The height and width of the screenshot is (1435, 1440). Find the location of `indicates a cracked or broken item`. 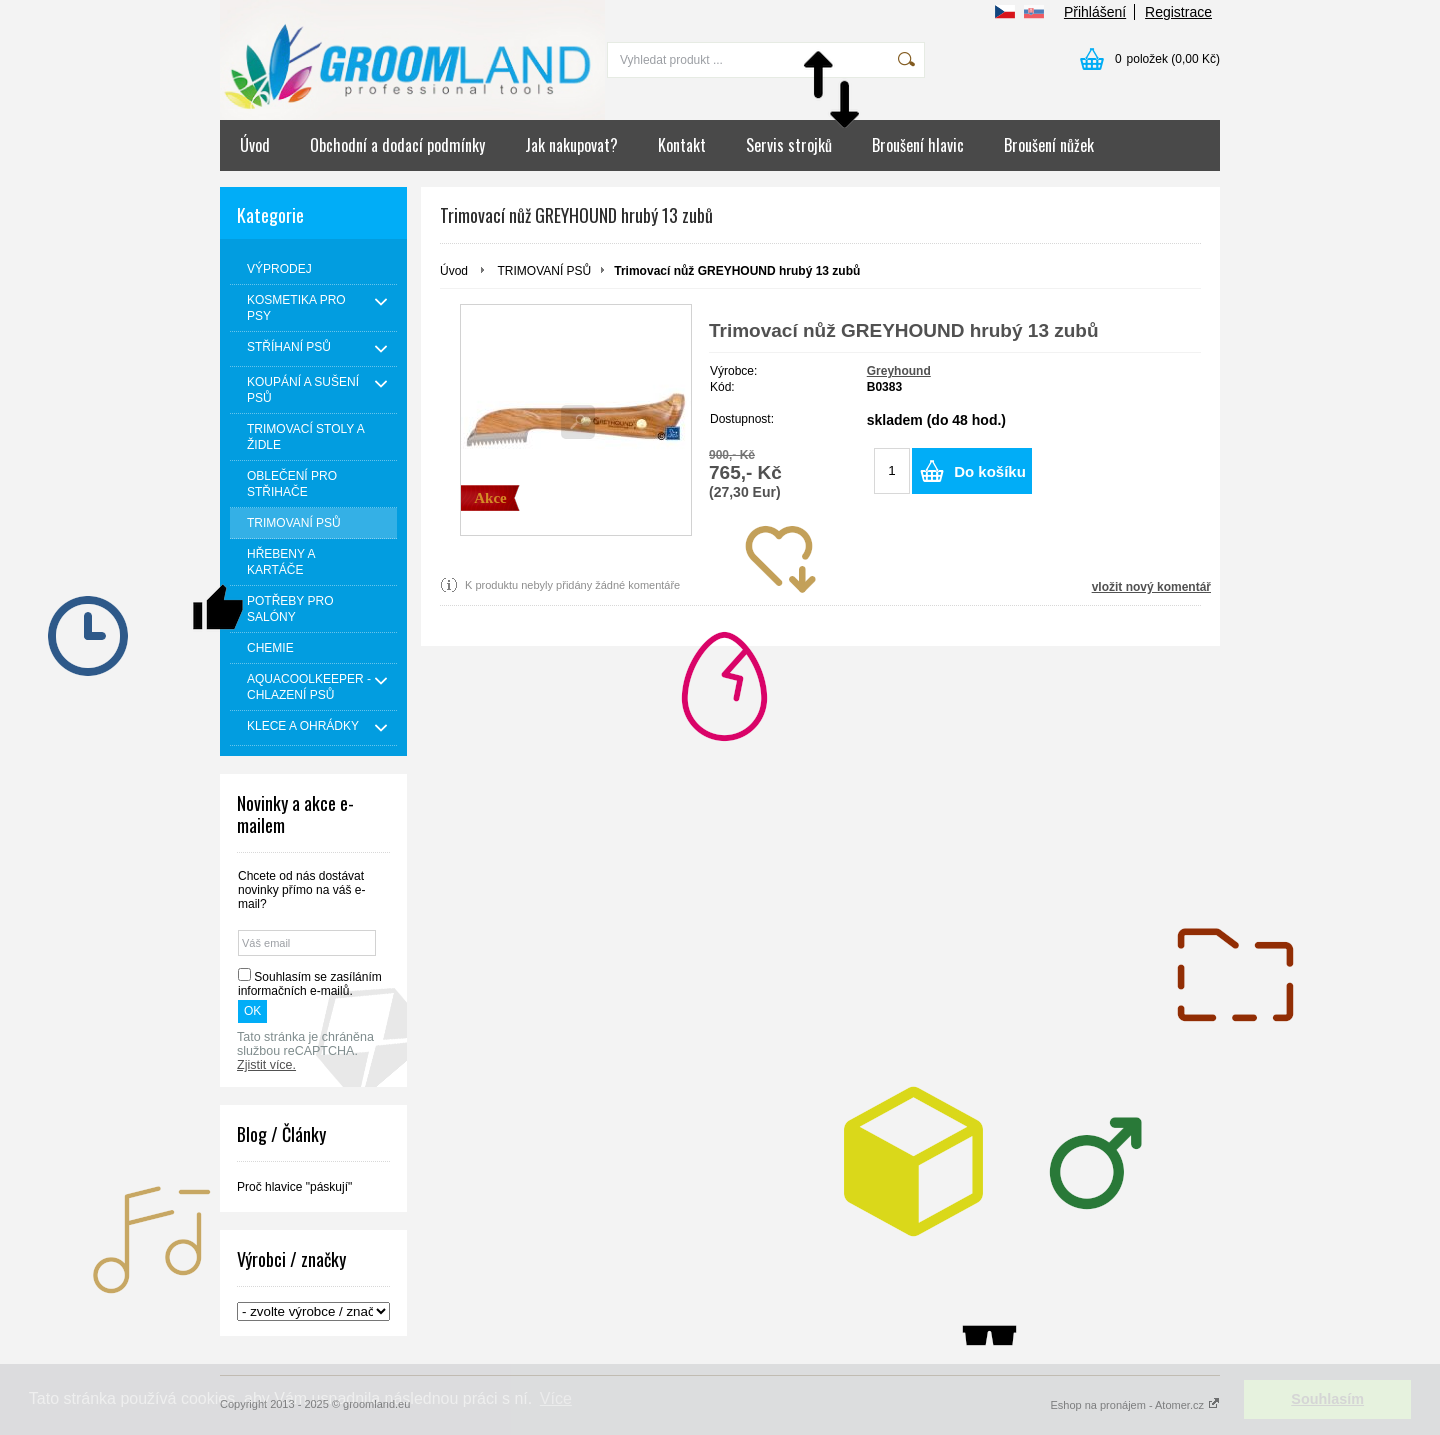

indicates a cracked or broken item is located at coordinates (724, 686).